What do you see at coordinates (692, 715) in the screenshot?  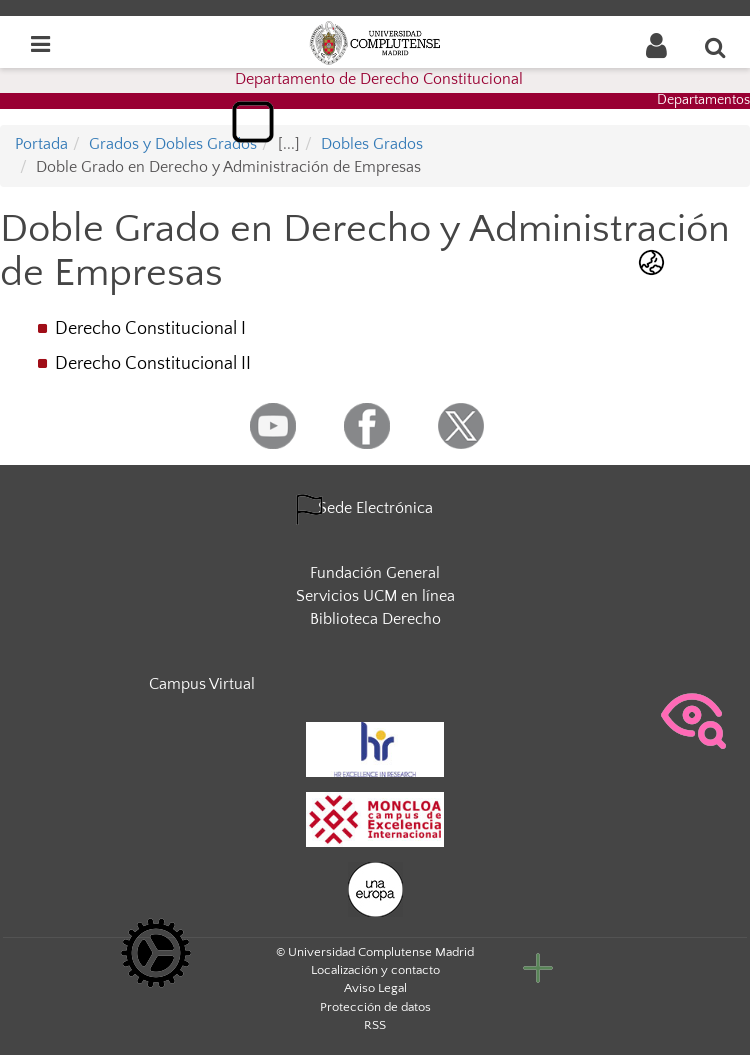 I see `search through viewed or watched items` at bounding box center [692, 715].